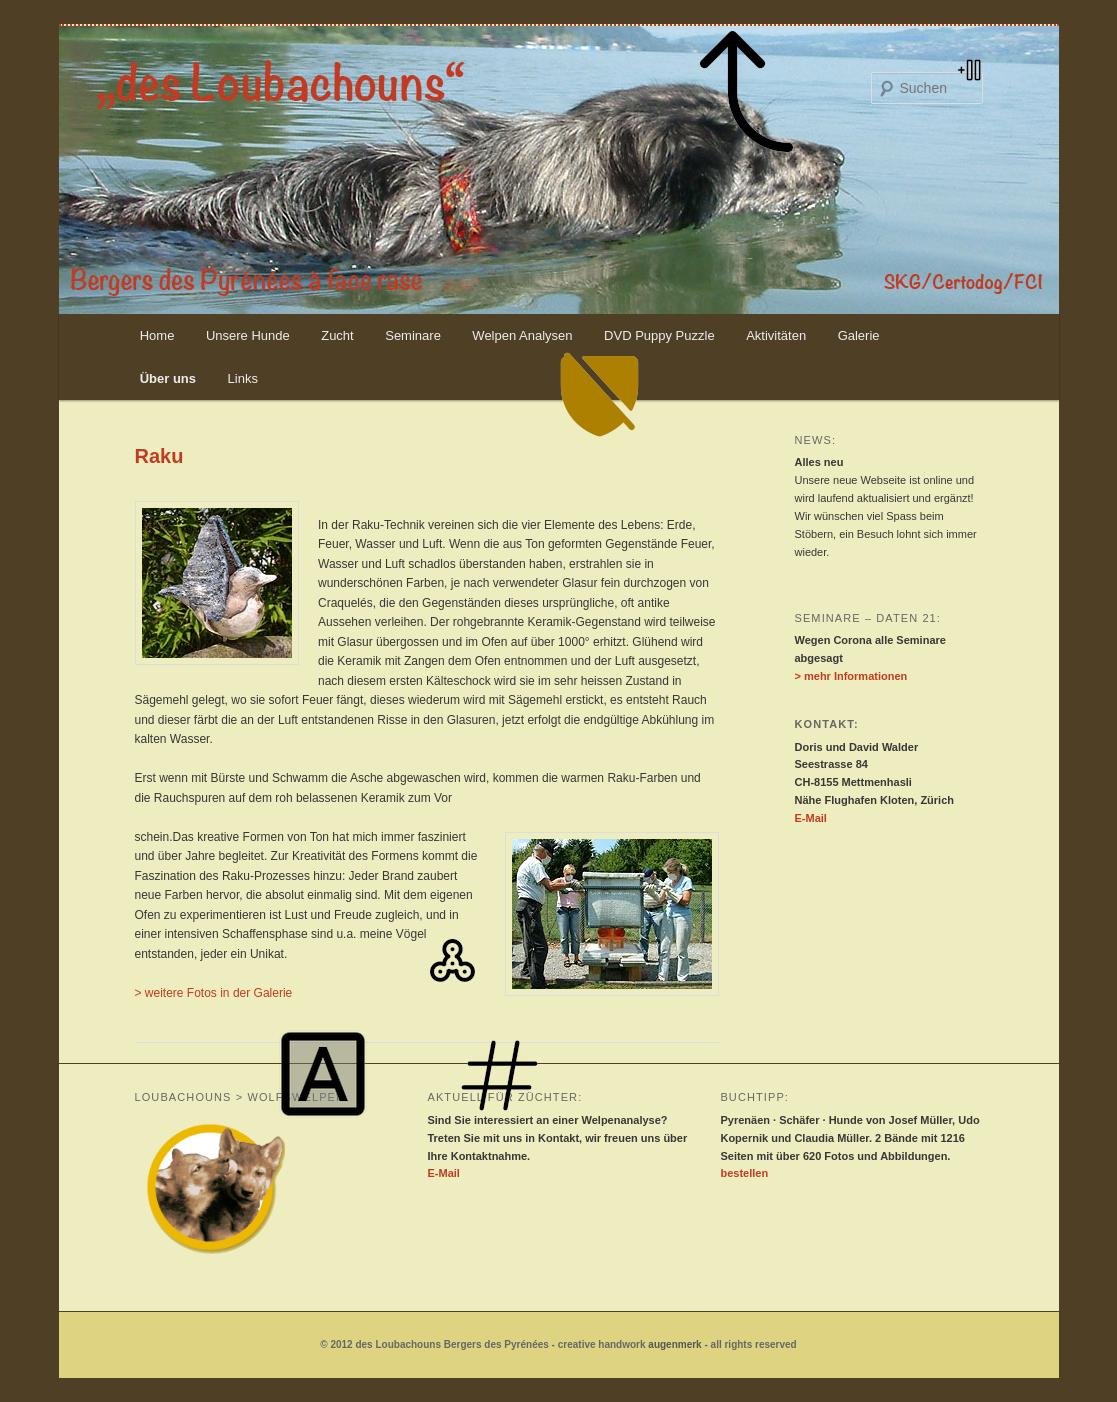  I want to click on go back and up in navigation, so click(746, 91).